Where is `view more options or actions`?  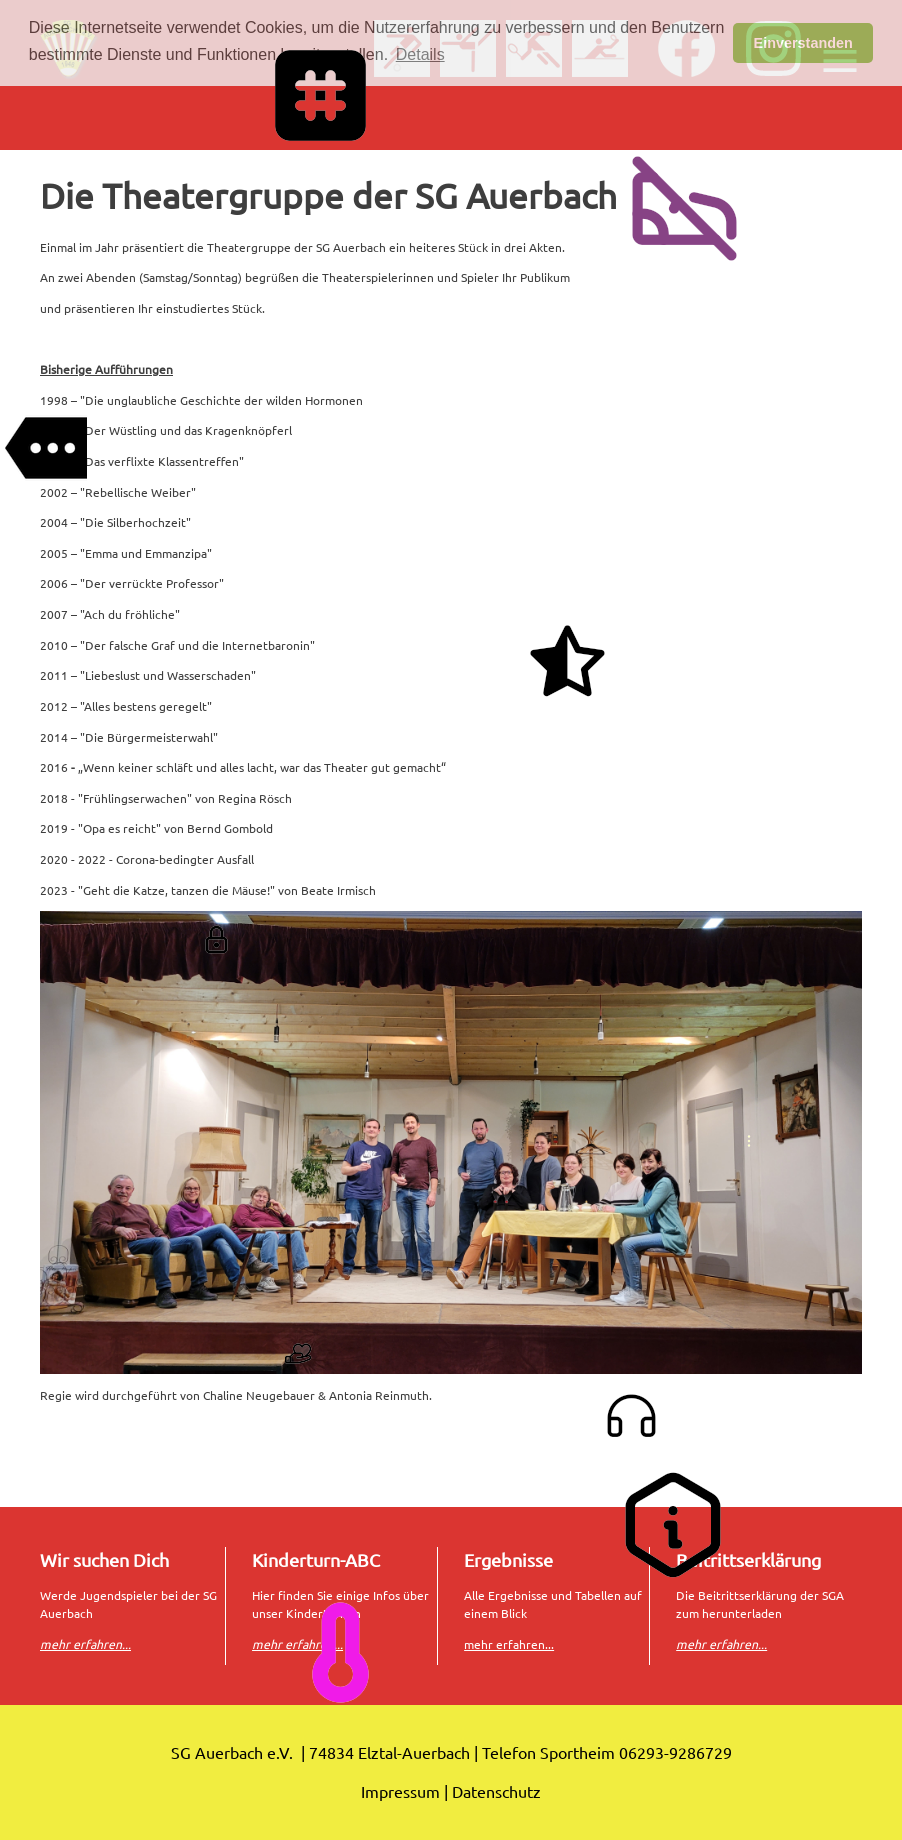 view more options or actions is located at coordinates (46, 448).